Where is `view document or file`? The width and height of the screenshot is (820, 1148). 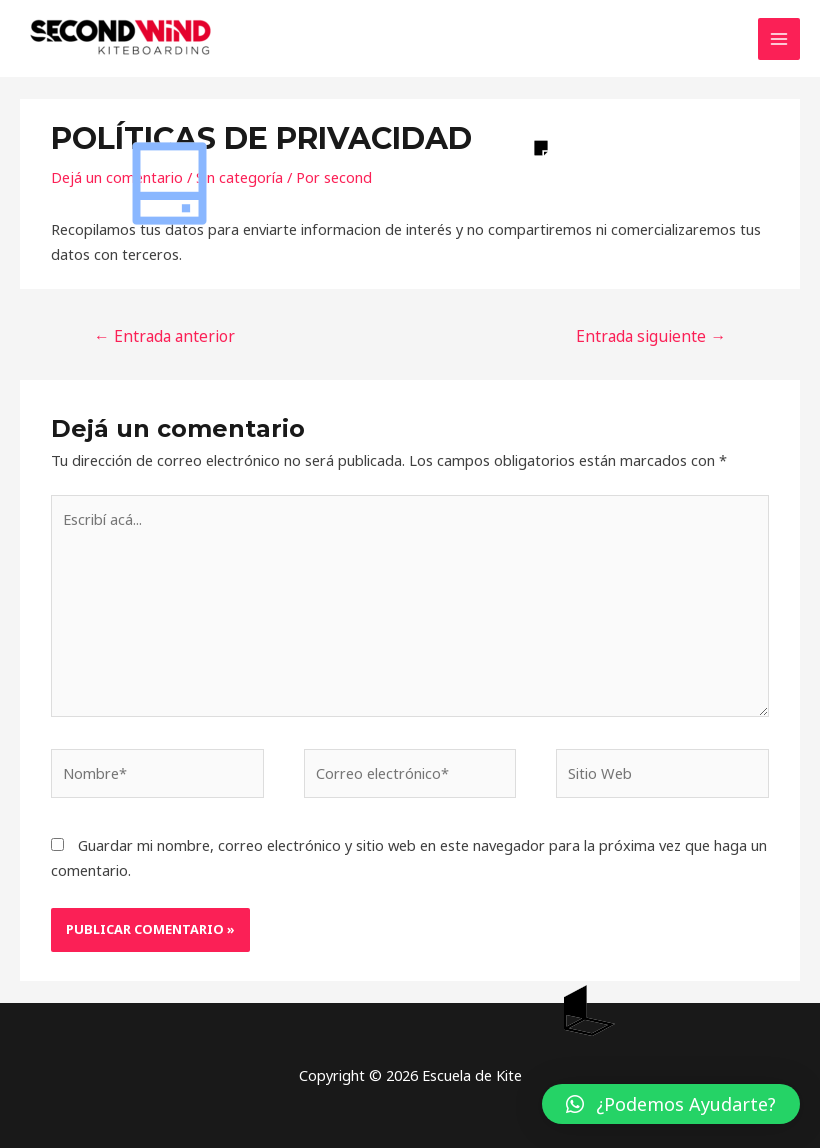 view document or file is located at coordinates (541, 148).